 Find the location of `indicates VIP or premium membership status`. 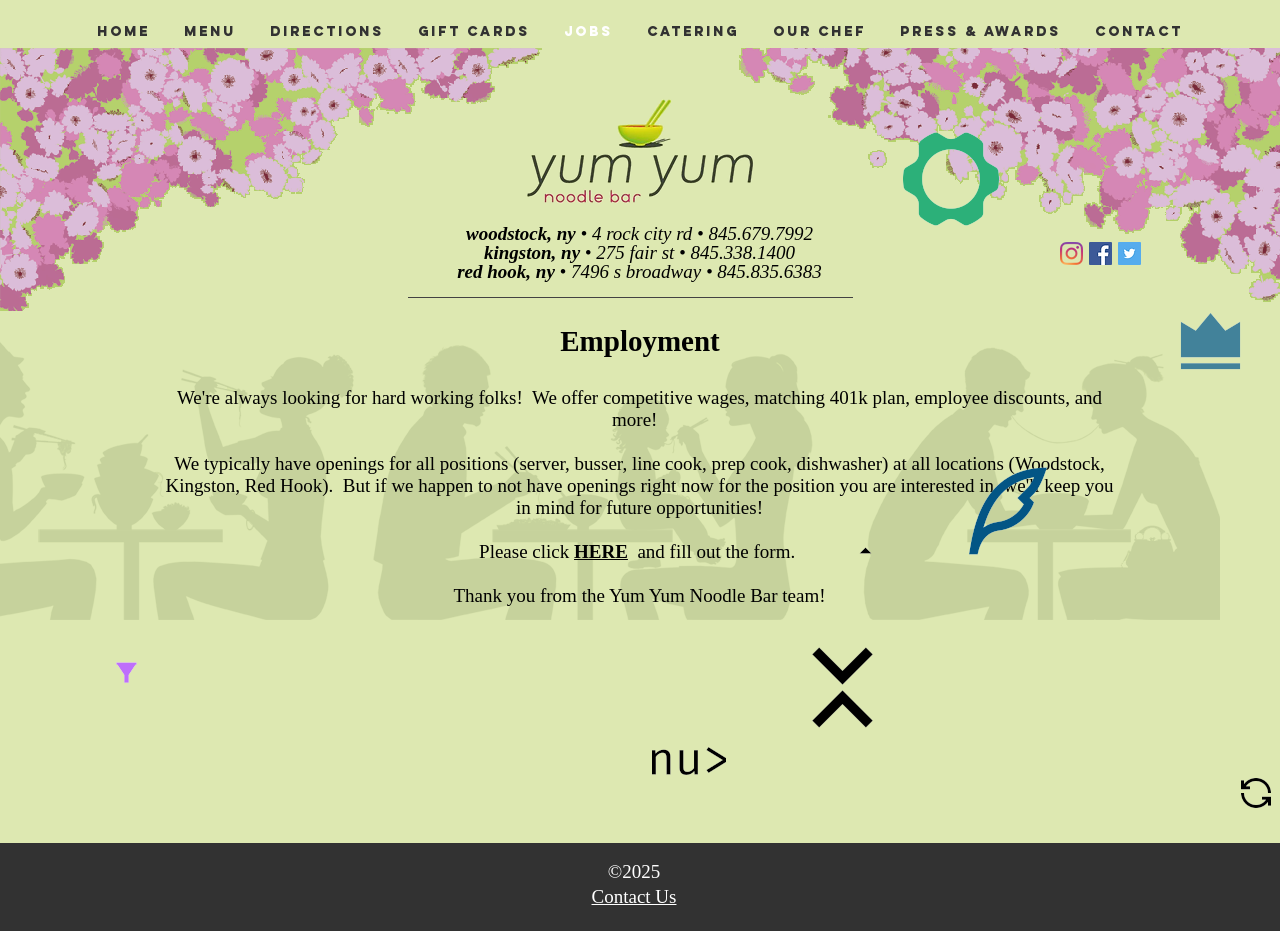

indicates VIP or premium membership status is located at coordinates (1210, 342).